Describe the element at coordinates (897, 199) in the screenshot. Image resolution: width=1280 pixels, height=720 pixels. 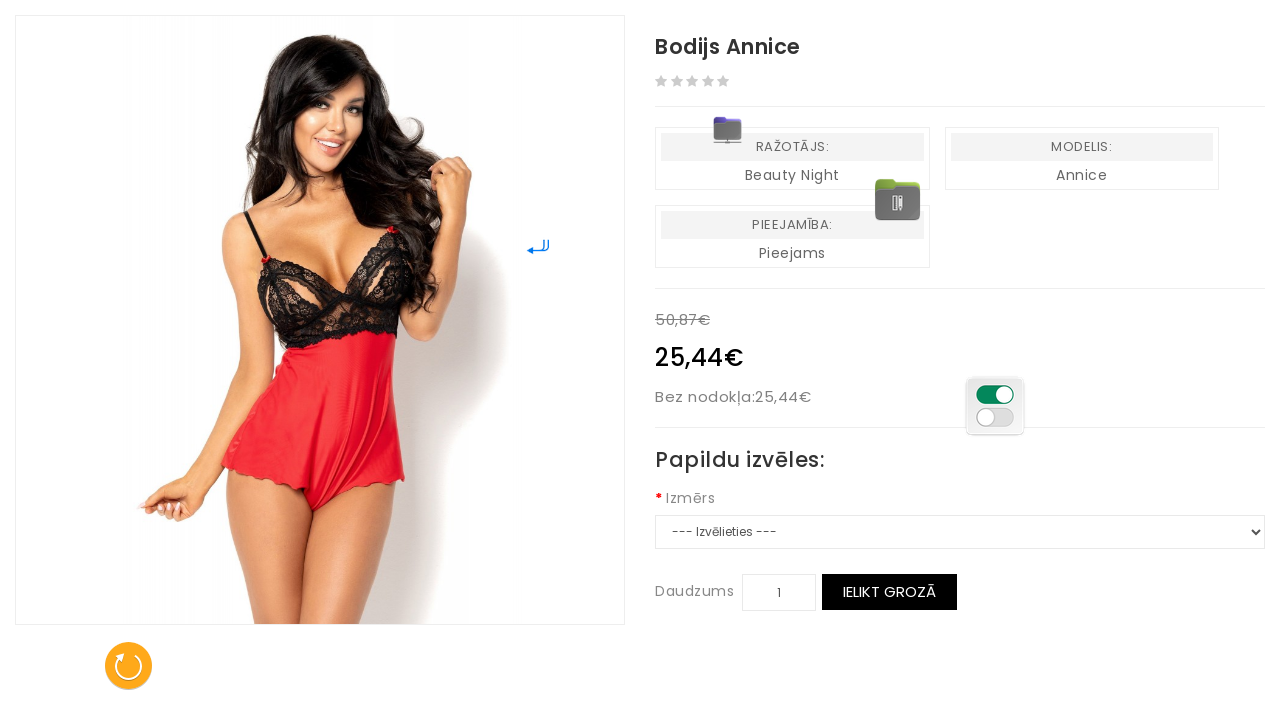
I see `open templates folder` at that location.